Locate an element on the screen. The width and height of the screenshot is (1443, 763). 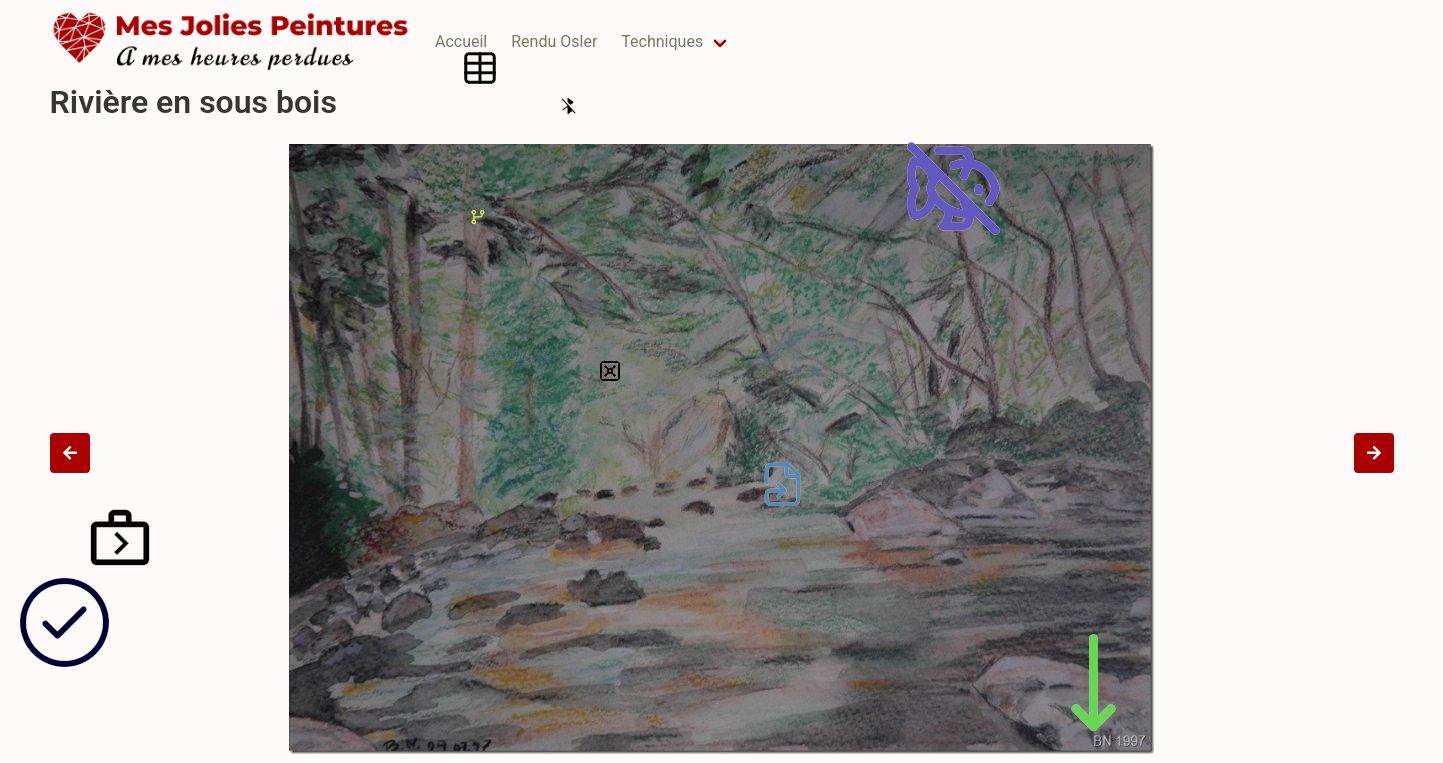
indicates a closed or resolved issue is located at coordinates (64, 622).